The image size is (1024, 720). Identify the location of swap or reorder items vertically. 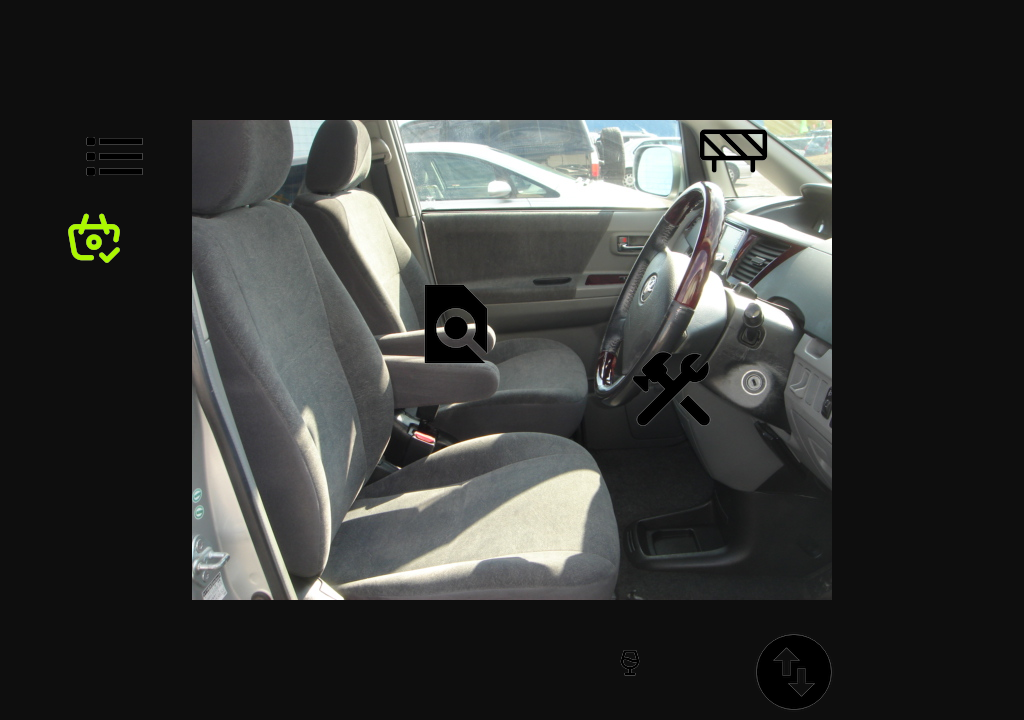
(794, 672).